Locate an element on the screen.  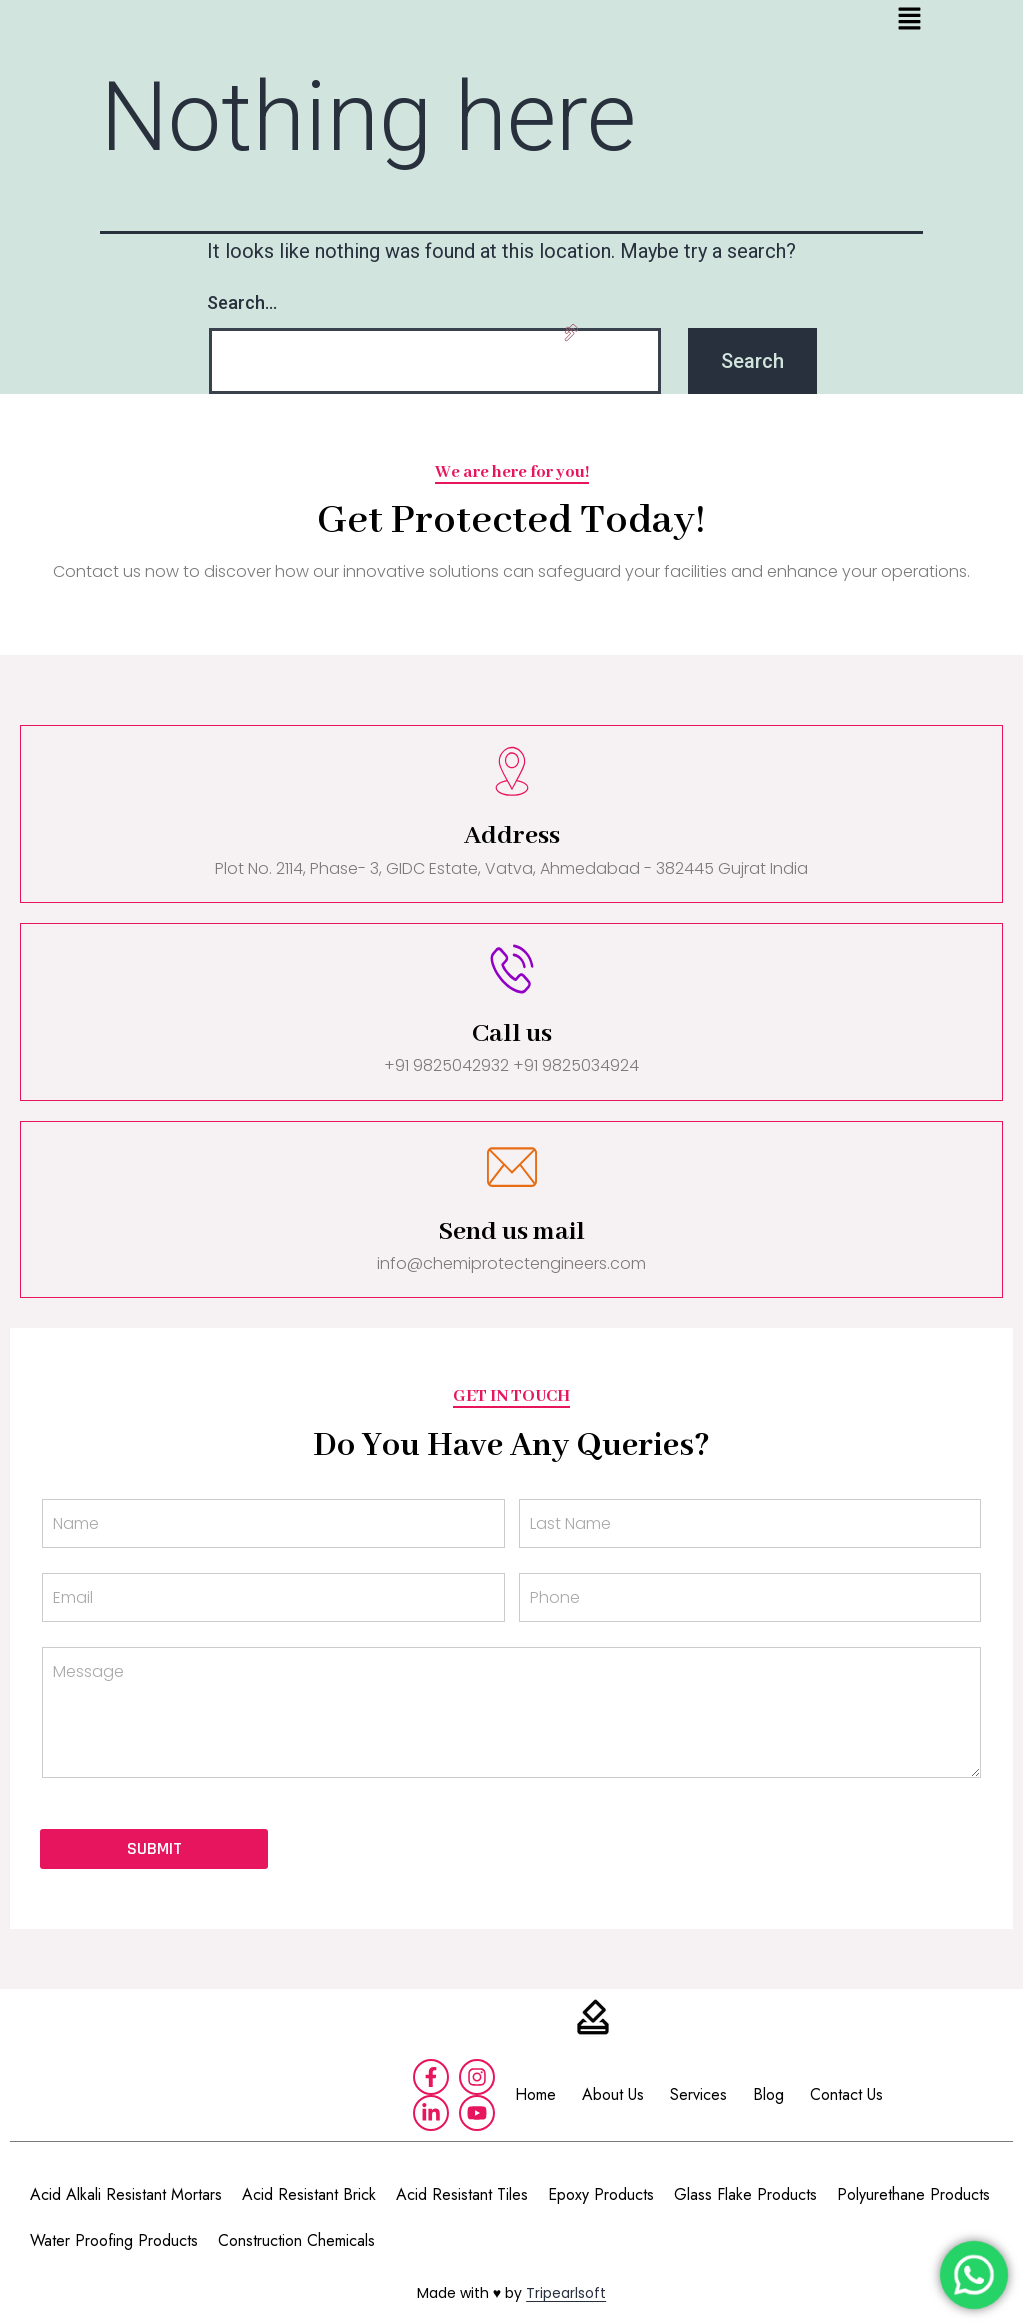
access plumbing or maintenance tools is located at coordinates (570, 332).